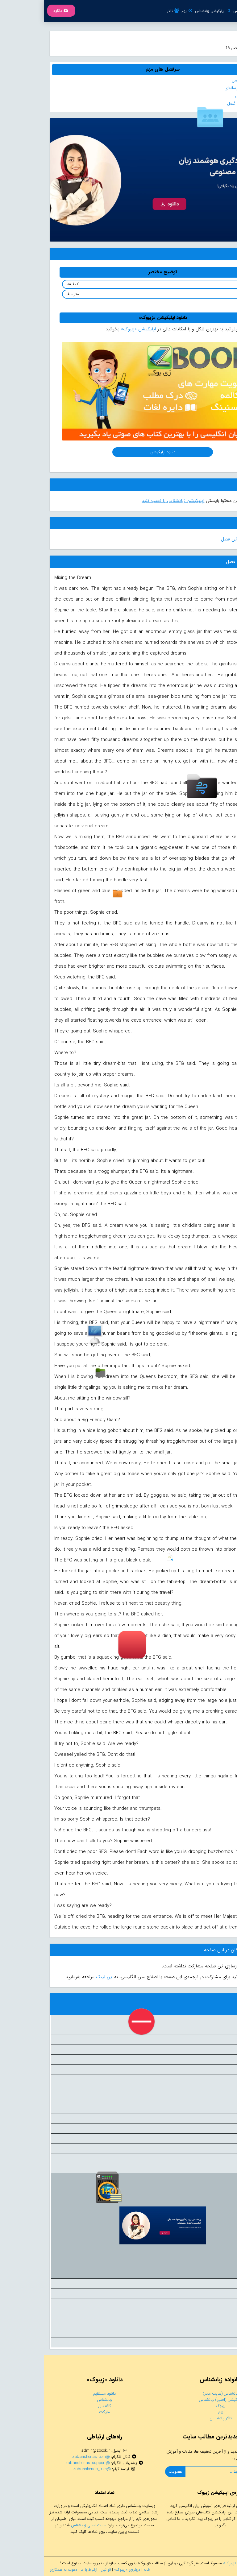 The height and width of the screenshot is (2576, 237). What do you see at coordinates (169, 1557) in the screenshot?
I see `javascript file type in Visual Studio Code` at bounding box center [169, 1557].